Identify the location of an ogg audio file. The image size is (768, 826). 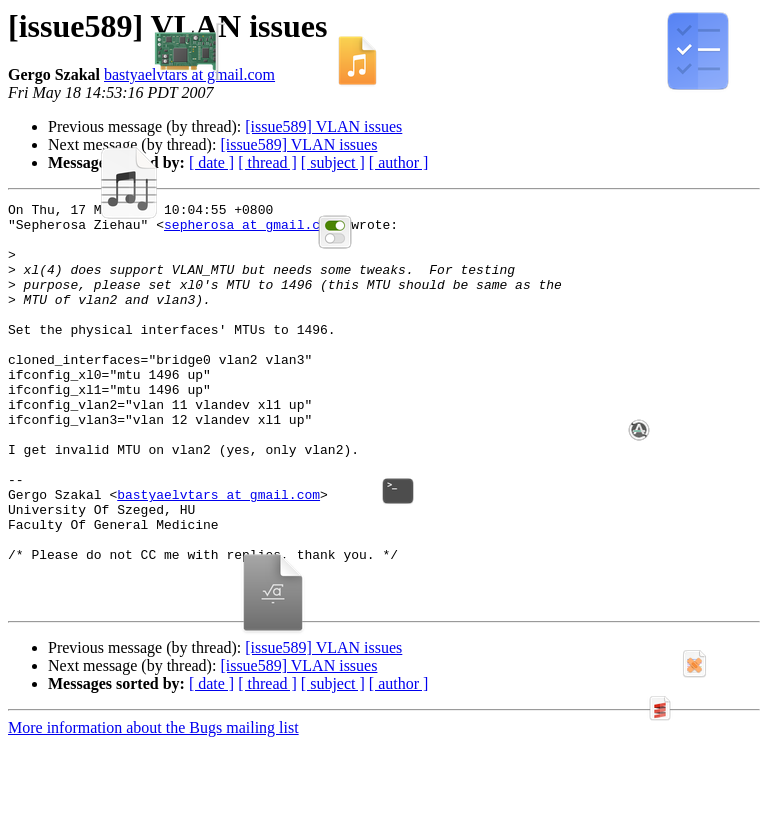
(357, 60).